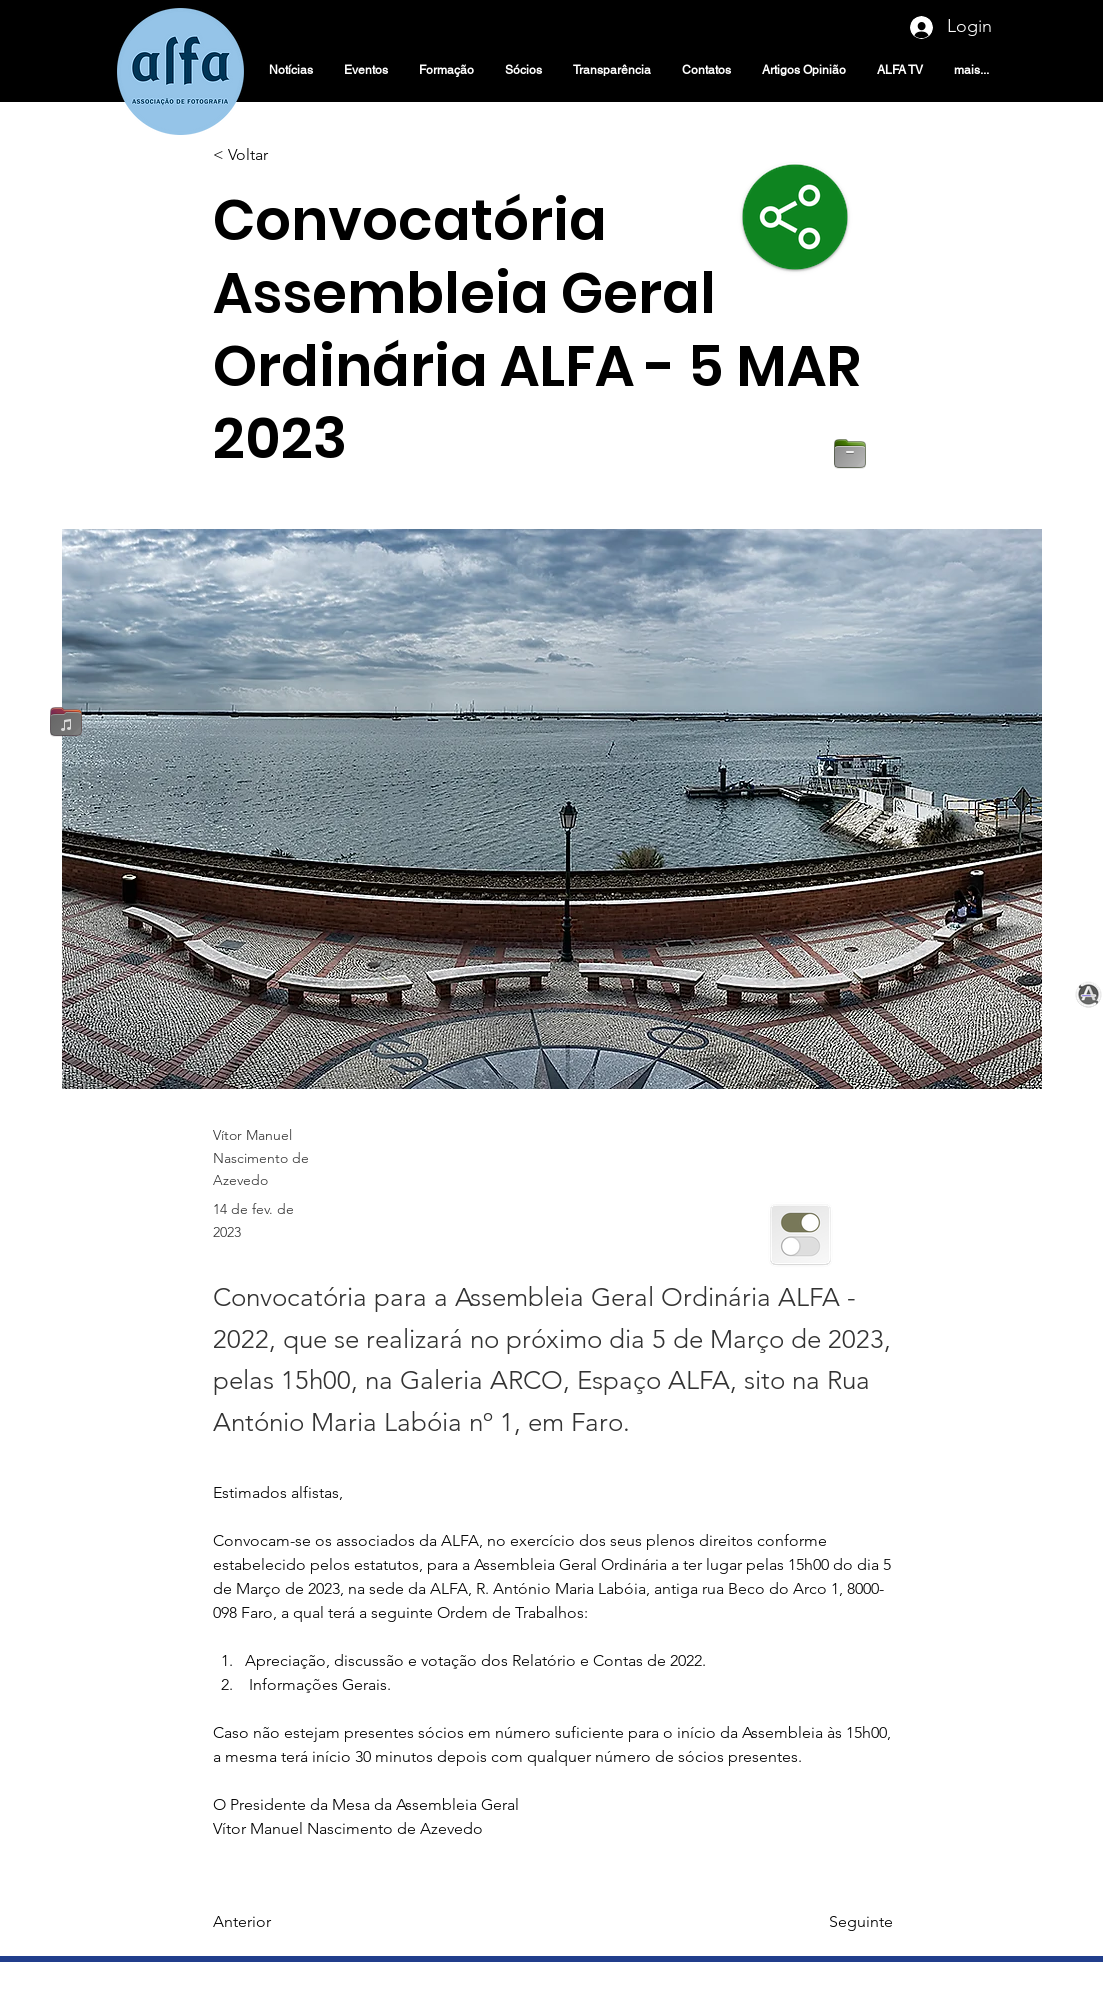  What do you see at coordinates (850, 453) in the screenshot?
I see `open the file manager application` at bounding box center [850, 453].